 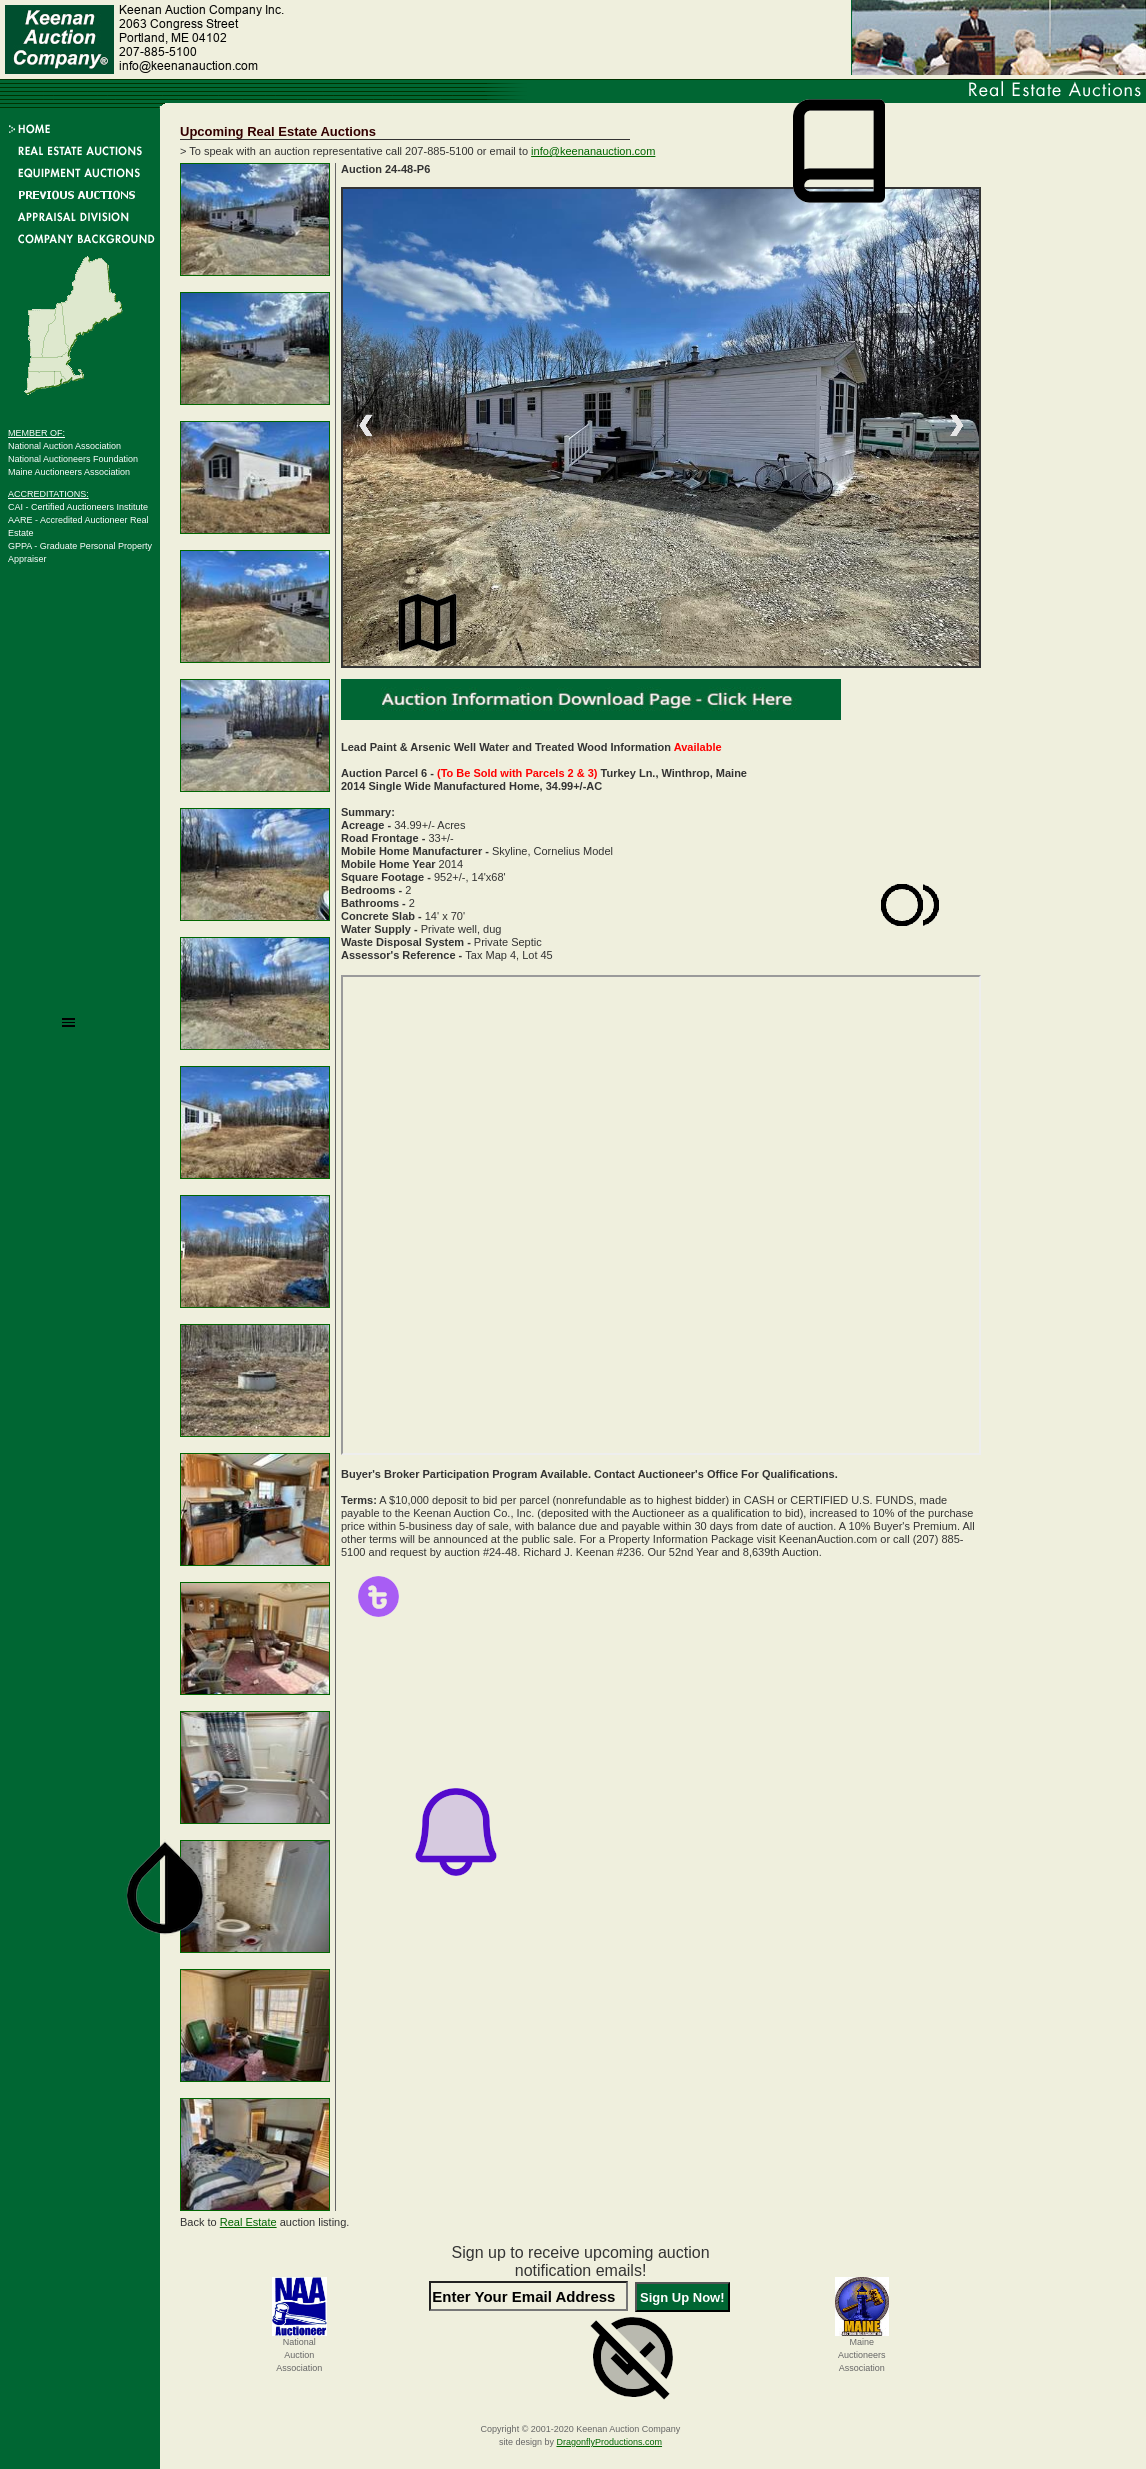 What do you see at coordinates (378, 1596) in the screenshot?
I see `bangladeshi taka currency indicator` at bounding box center [378, 1596].